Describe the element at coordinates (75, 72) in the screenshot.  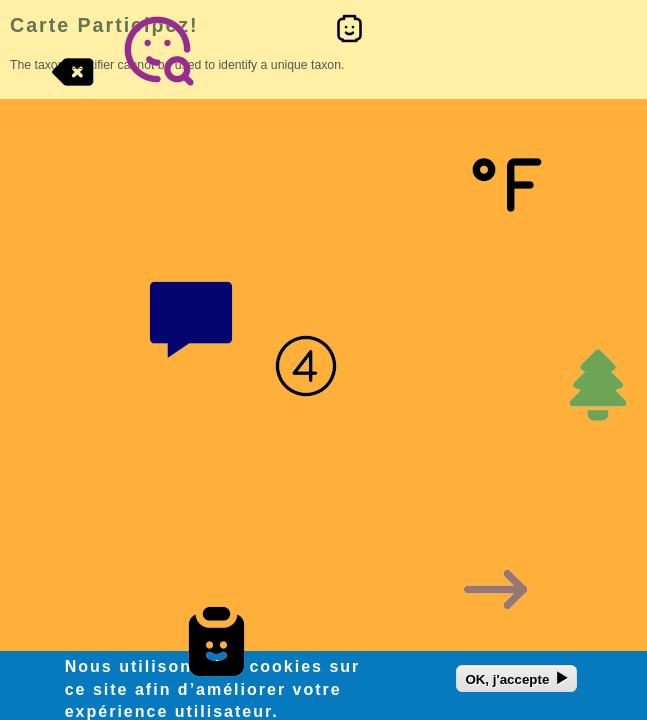
I see `delete the last character typed` at that location.